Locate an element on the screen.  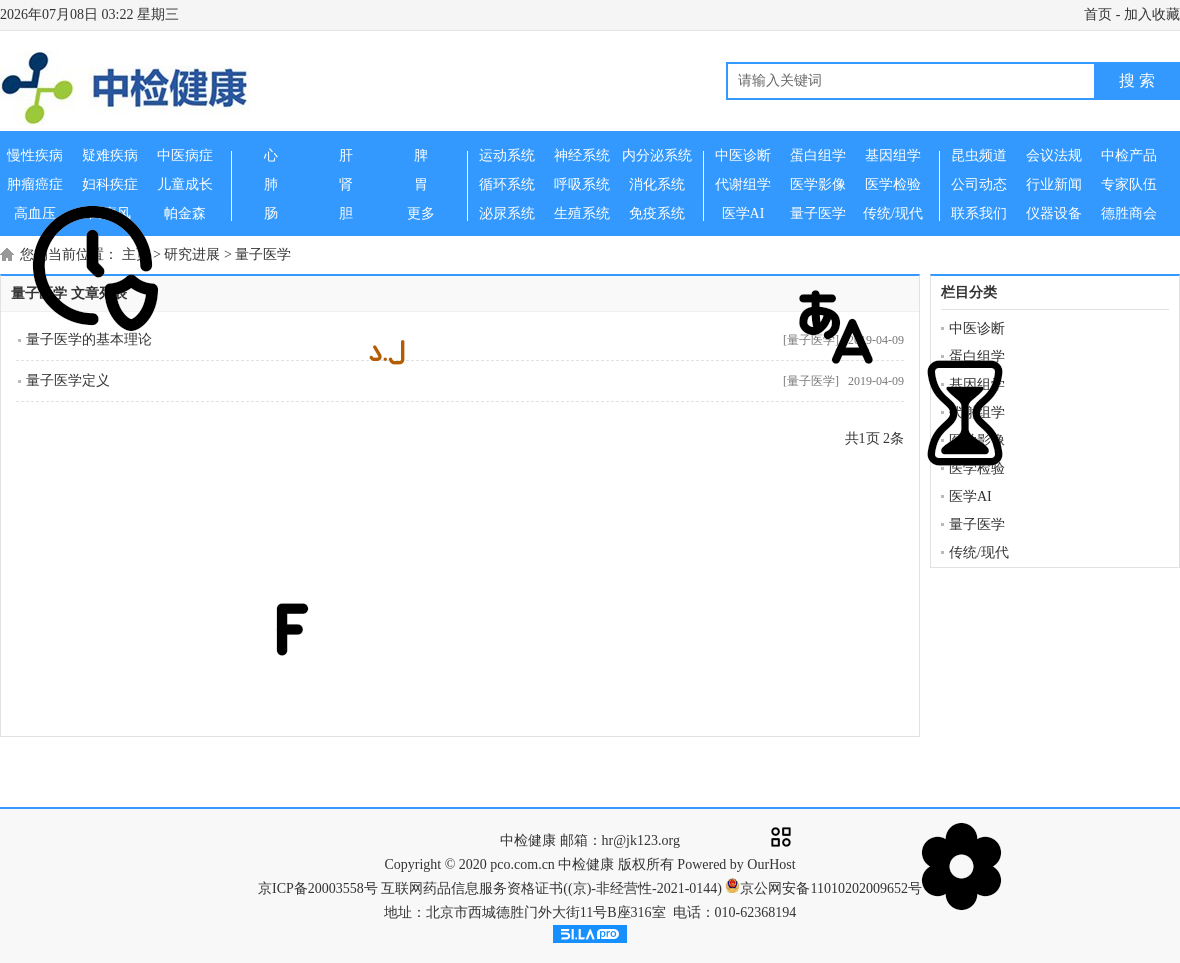
browse categories or sections is located at coordinates (781, 837).